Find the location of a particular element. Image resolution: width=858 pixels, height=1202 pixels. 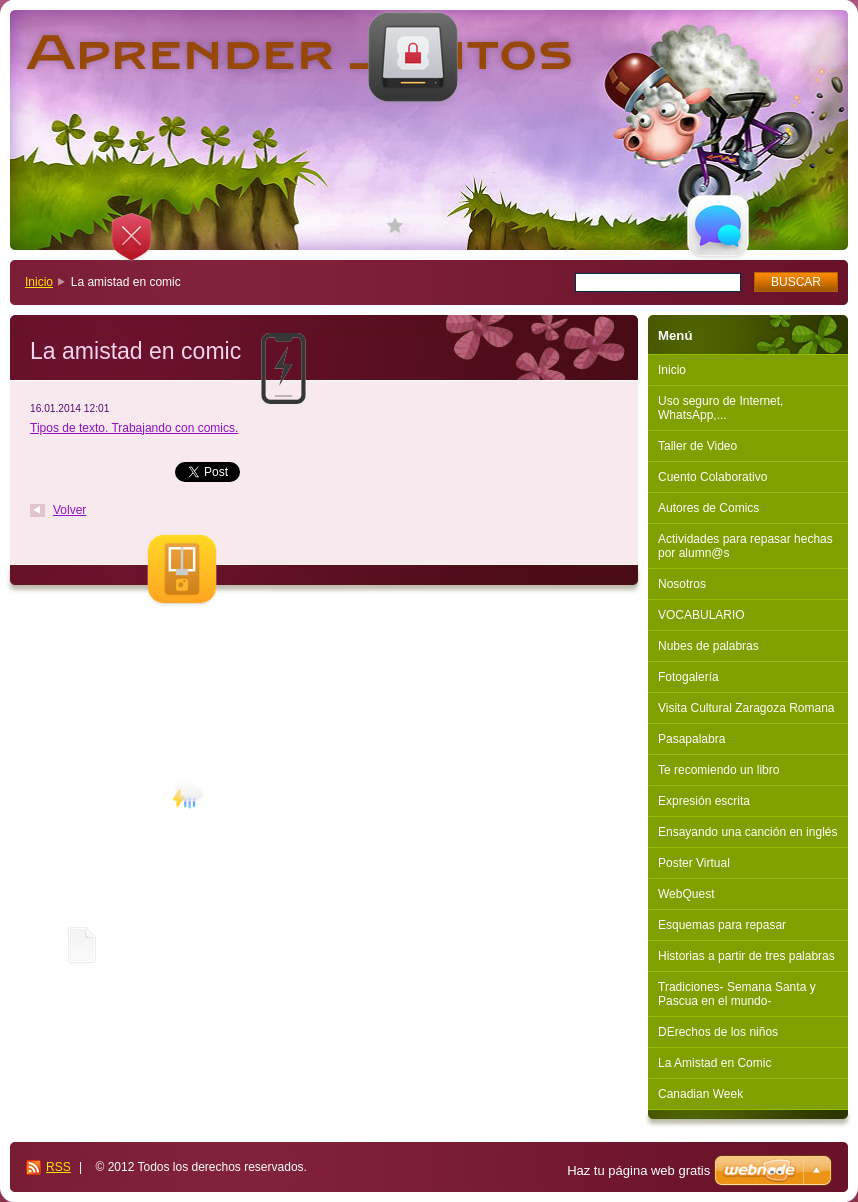

view phone battery status is located at coordinates (283, 368).